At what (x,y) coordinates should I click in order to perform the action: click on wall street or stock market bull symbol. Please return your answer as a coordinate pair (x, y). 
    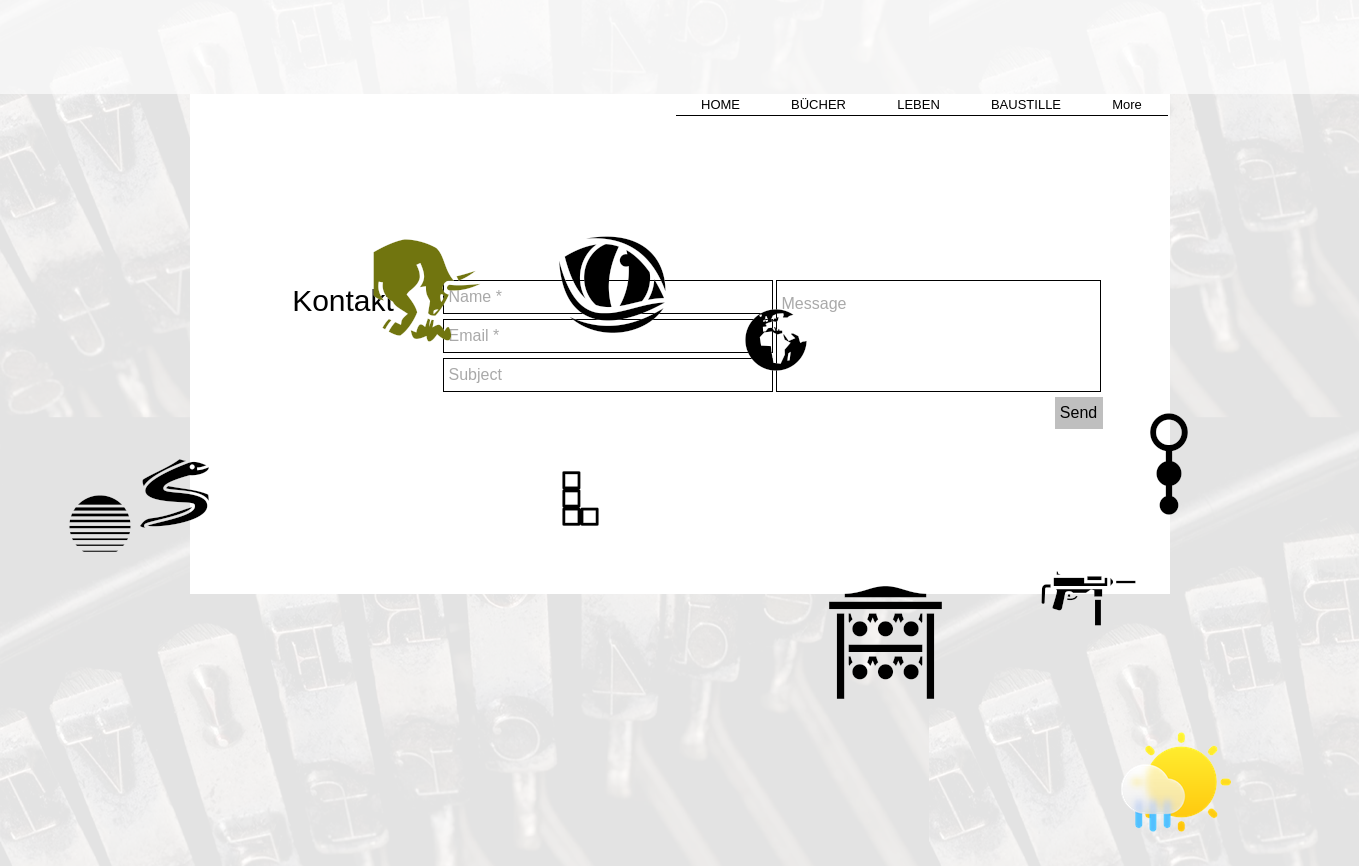
    Looking at the image, I should click on (429, 285).